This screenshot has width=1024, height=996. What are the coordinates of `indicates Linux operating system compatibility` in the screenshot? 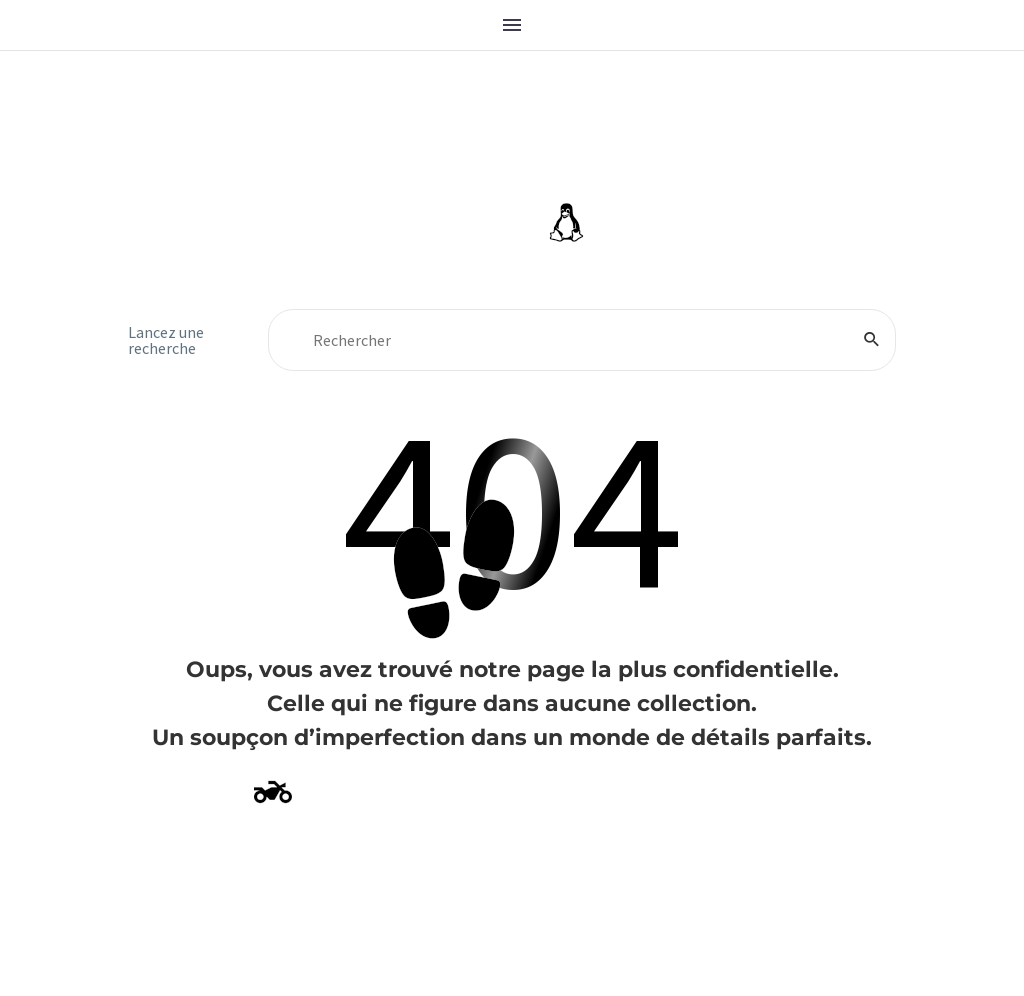 It's located at (566, 222).